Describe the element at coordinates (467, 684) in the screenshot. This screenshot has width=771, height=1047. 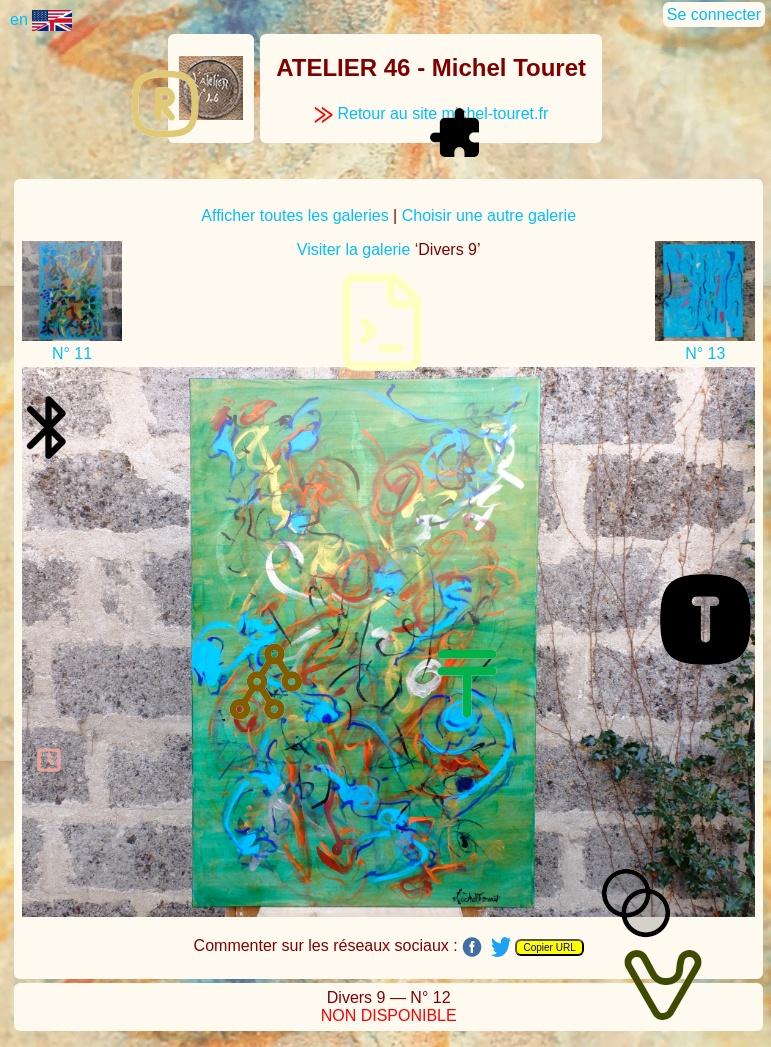
I see `indicates kazakhstani tenge currency` at that location.